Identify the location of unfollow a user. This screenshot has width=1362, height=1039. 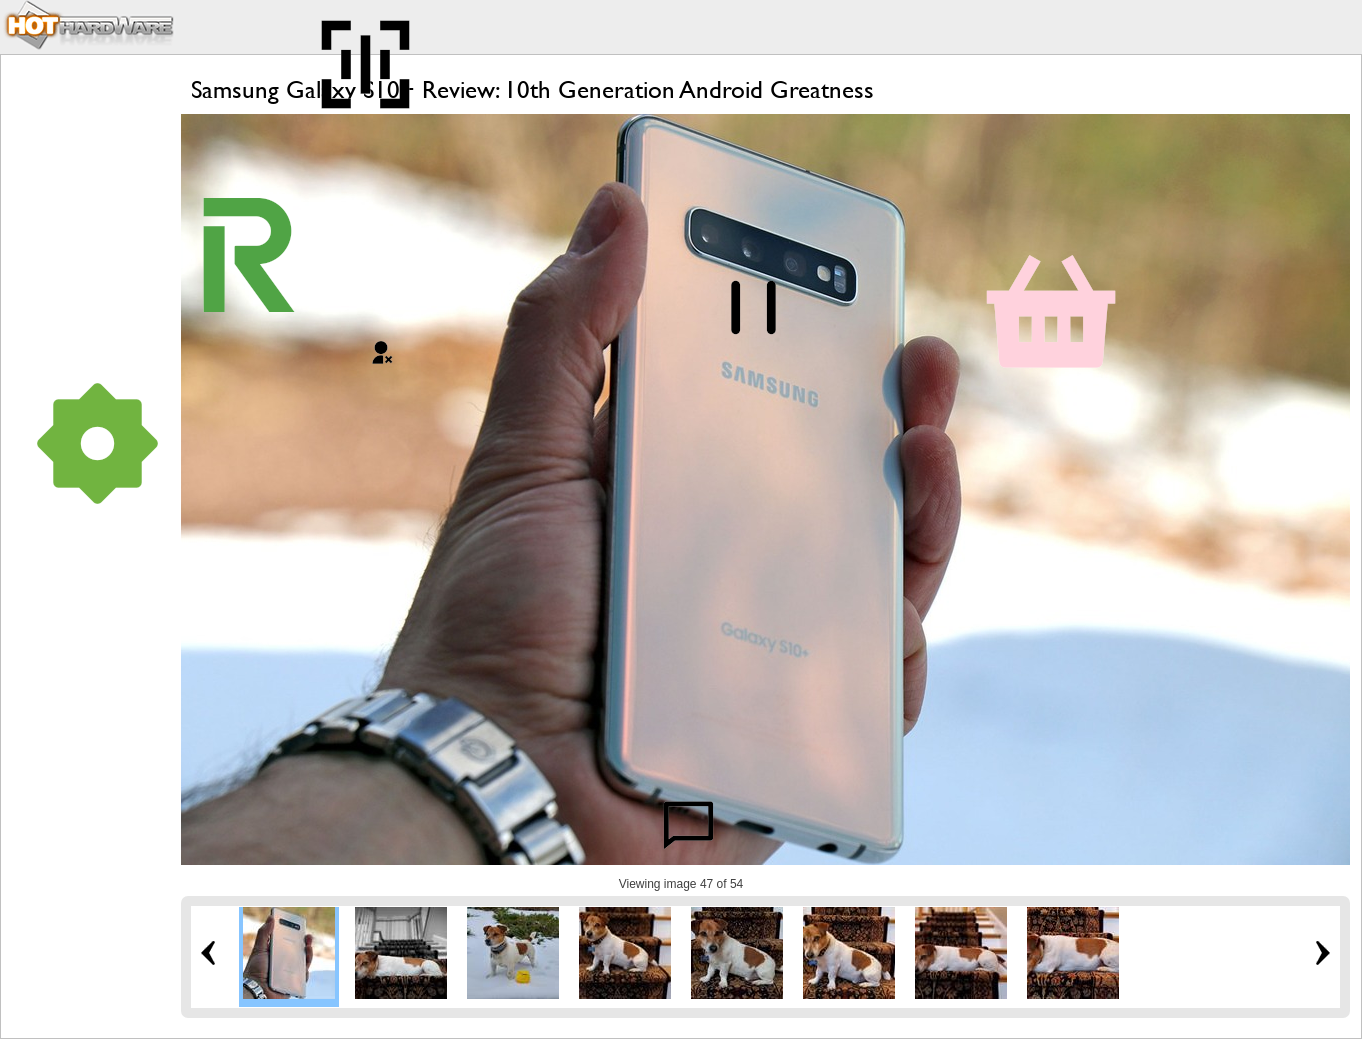
(381, 353).